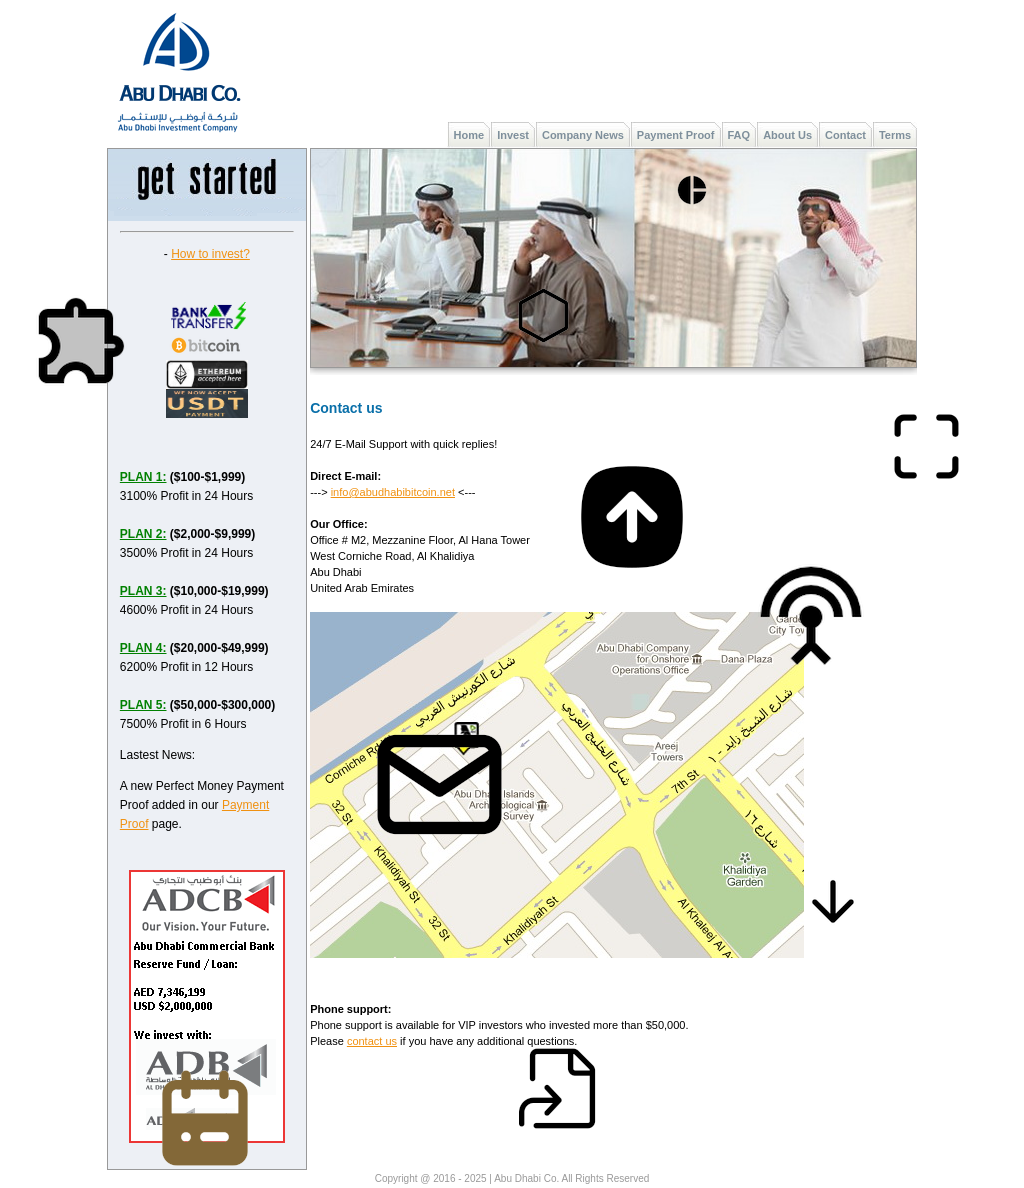 The width and height of the screenshot is (1024, 1188). What do you see at coordinates (439, 784) in the screenshot?
I see `open your email inbox` at bounding box center [439, 784].